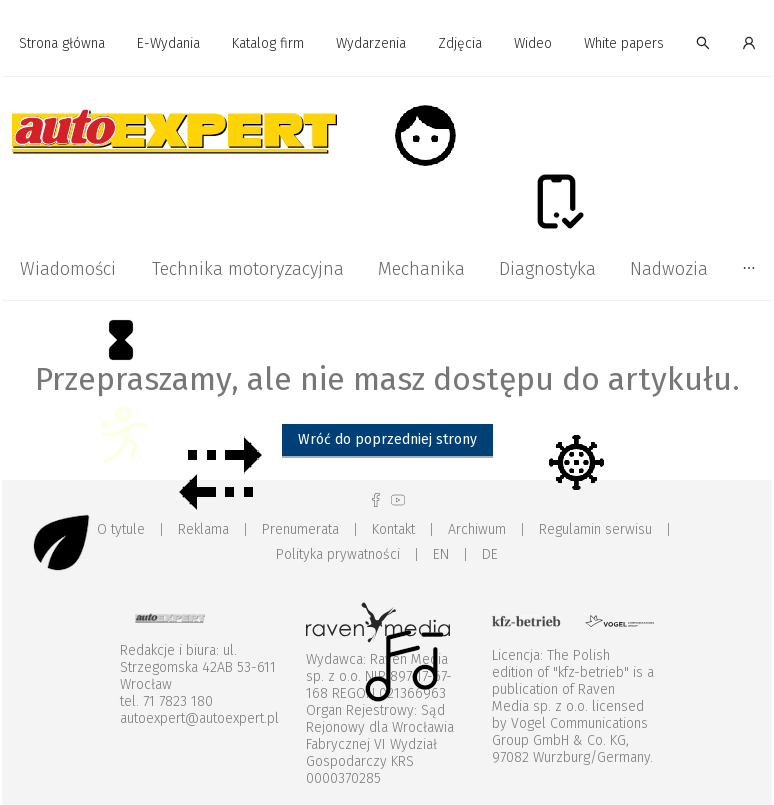  What do you see at coordinates (556, 201) in the screenshot?
I see `mobile device verified successfully` at bounding box center [556, 201].